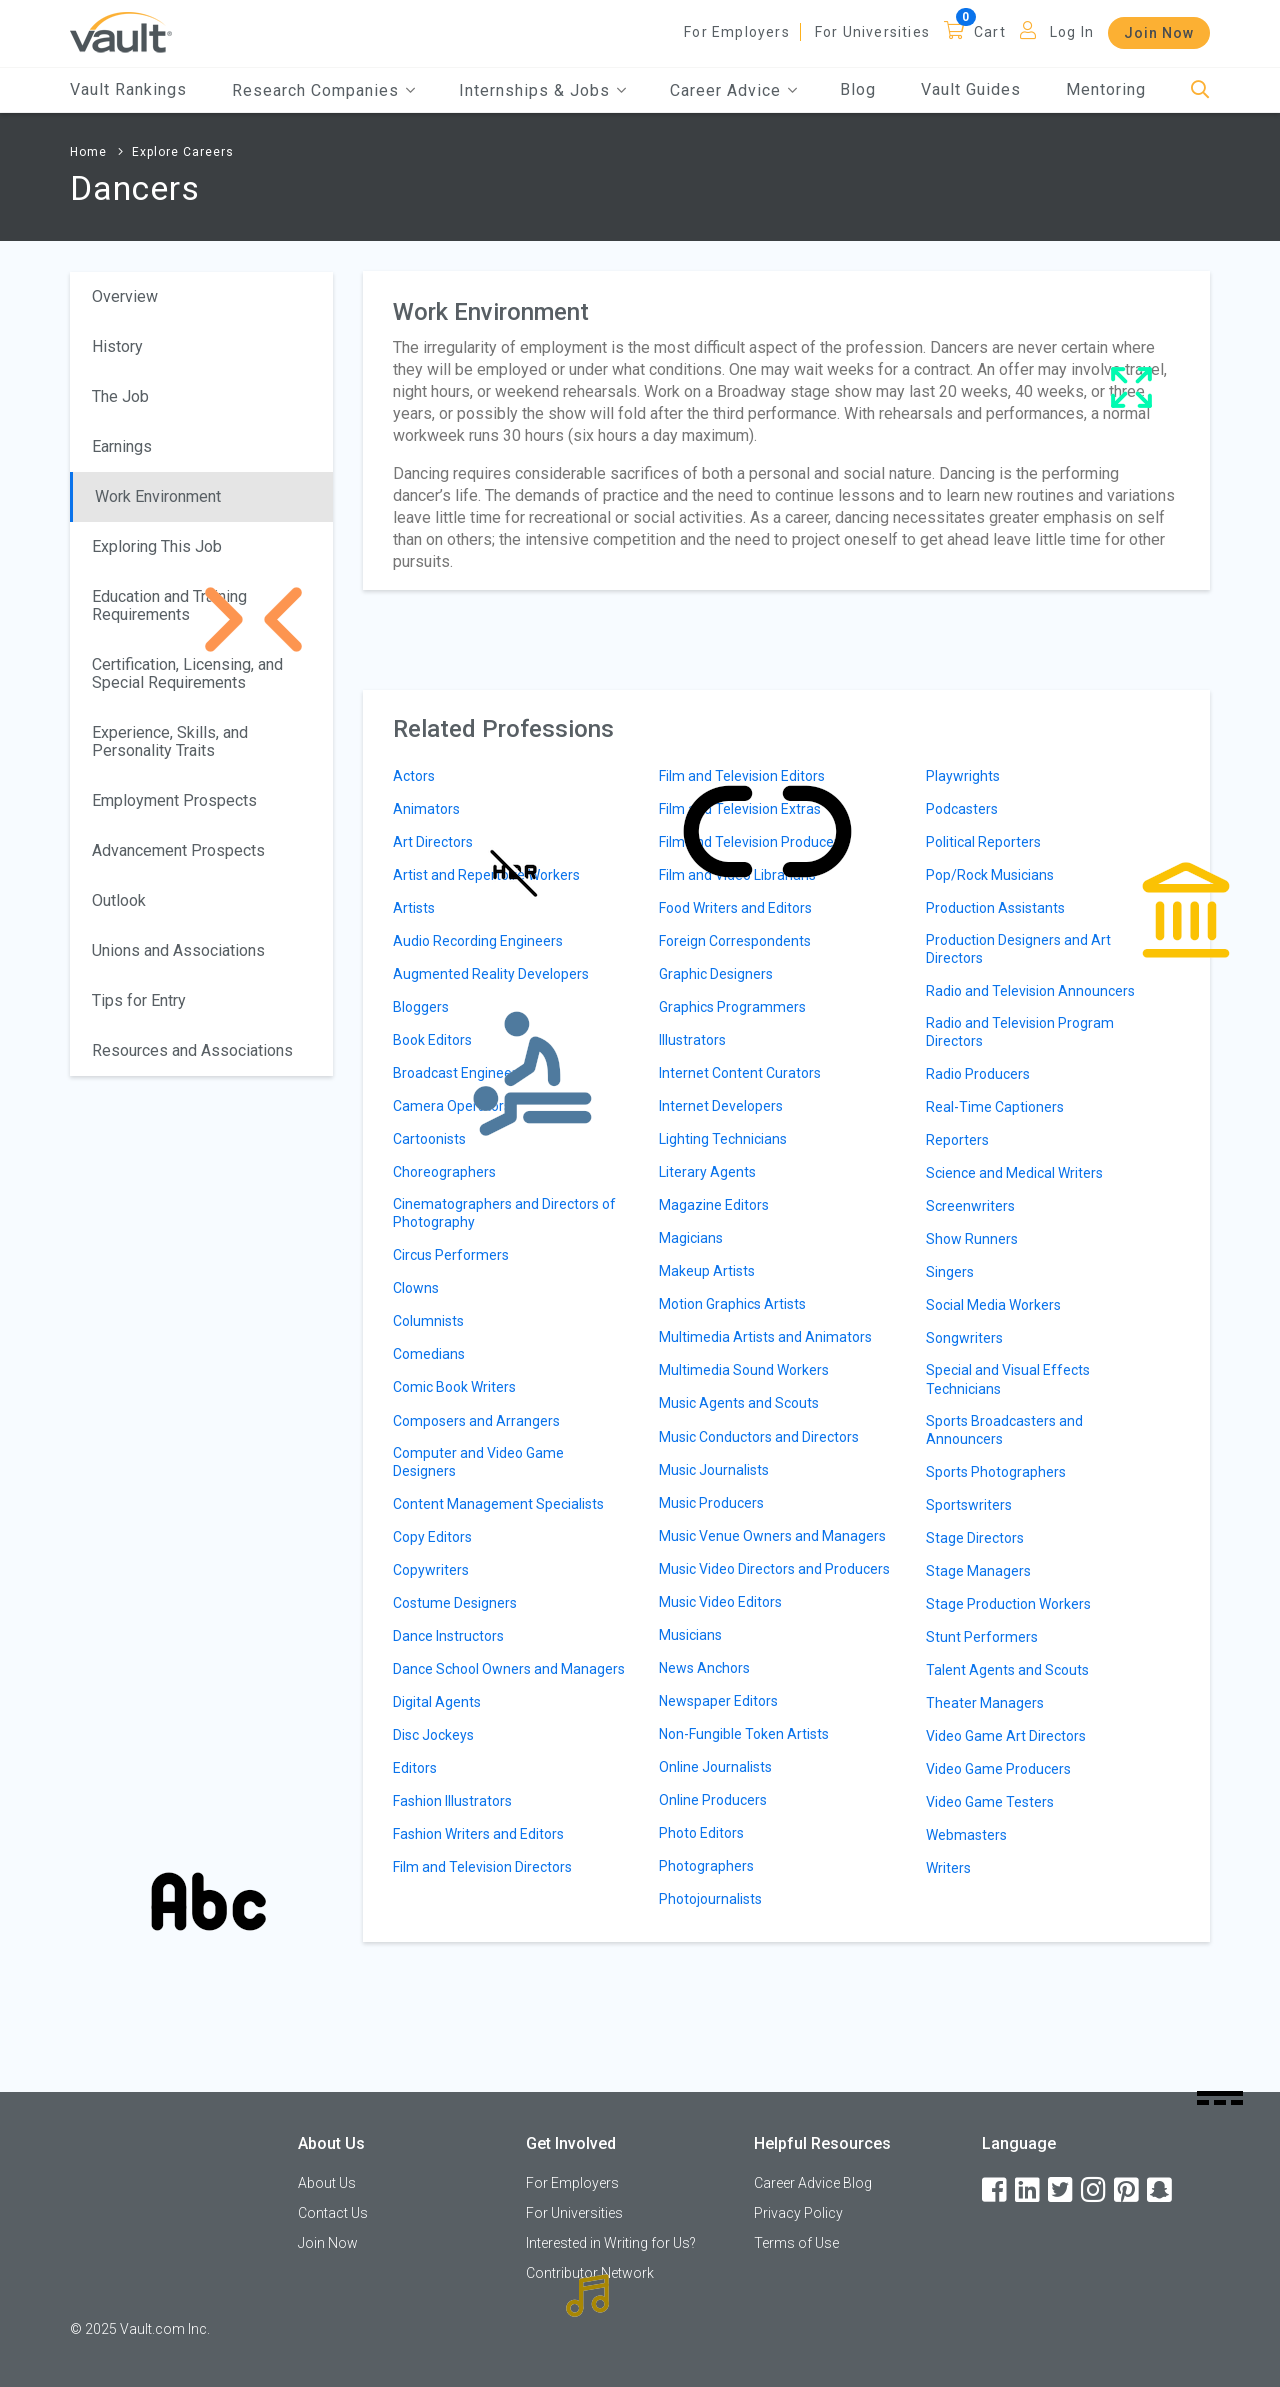 The width and height of the screenshot is (1280, 2387). What do you see at coordinates (1131, 387) in the screenshot?
I see `expand to fullscreen mode` at bounding box center [1131, 387].